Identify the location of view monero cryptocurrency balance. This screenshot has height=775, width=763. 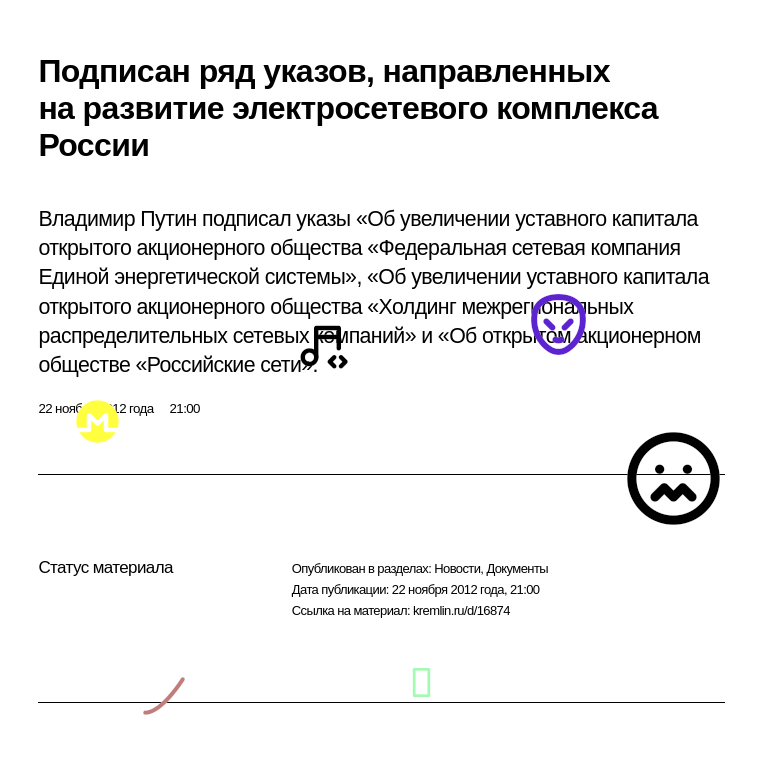
(97, 421).